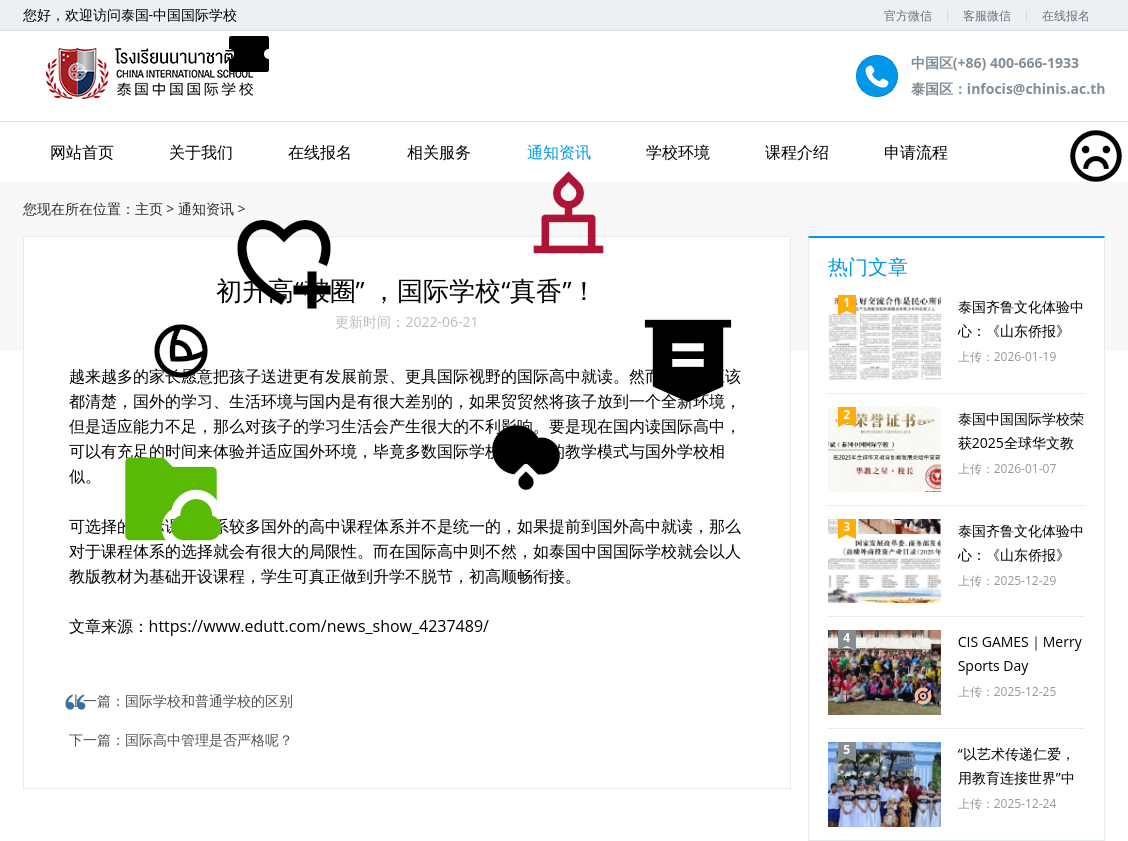 This screenshot has width=1128, height=841. I want to click on access cloud storage folder, so click(171, 499).